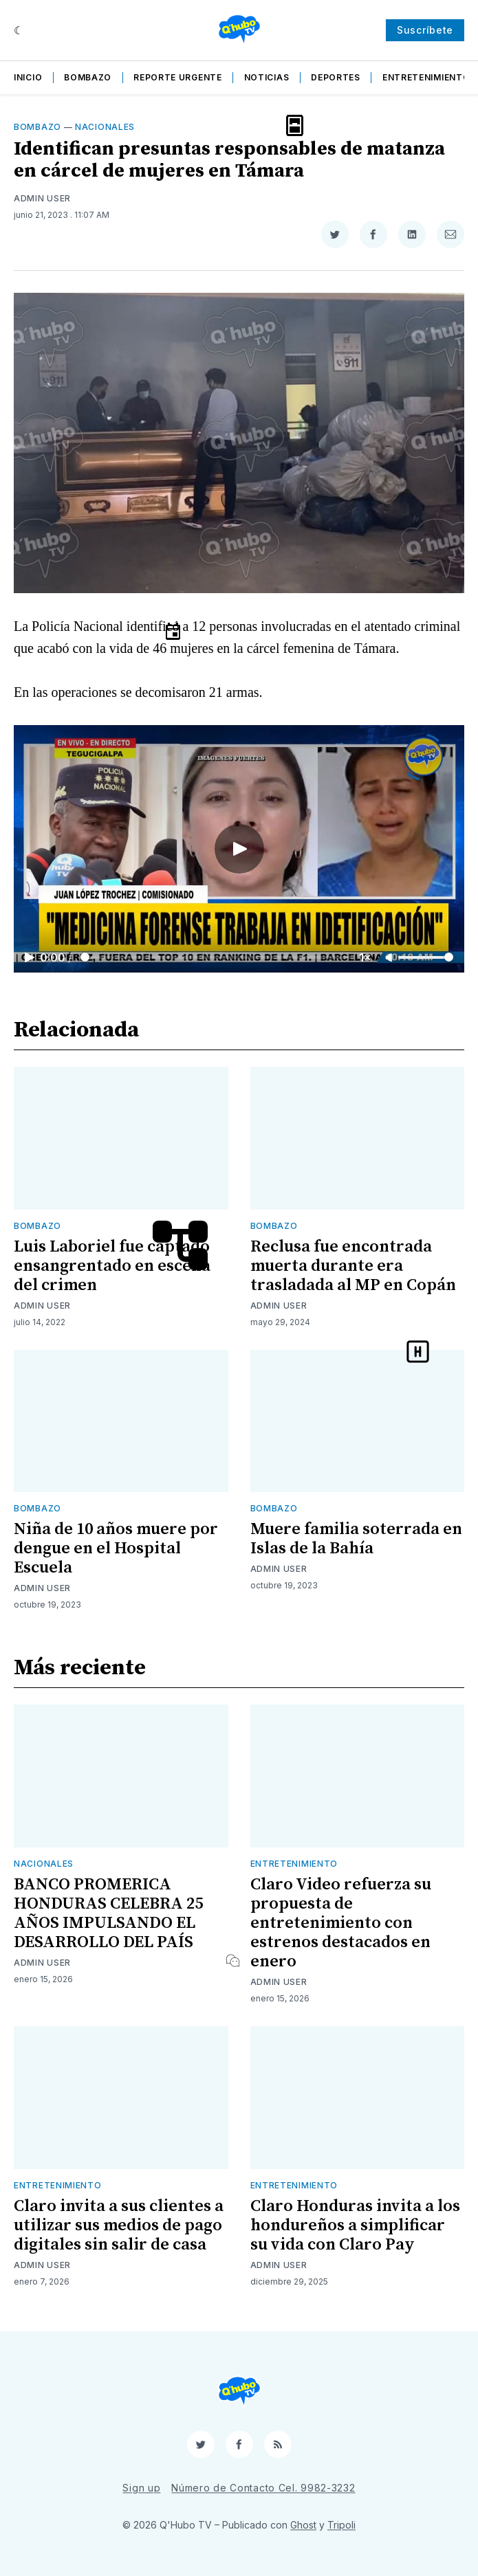  What do you see at coordinates (173, 631) in the screenshot?
I see `view calendar or scheduled events` at bounding box center [173, 631].